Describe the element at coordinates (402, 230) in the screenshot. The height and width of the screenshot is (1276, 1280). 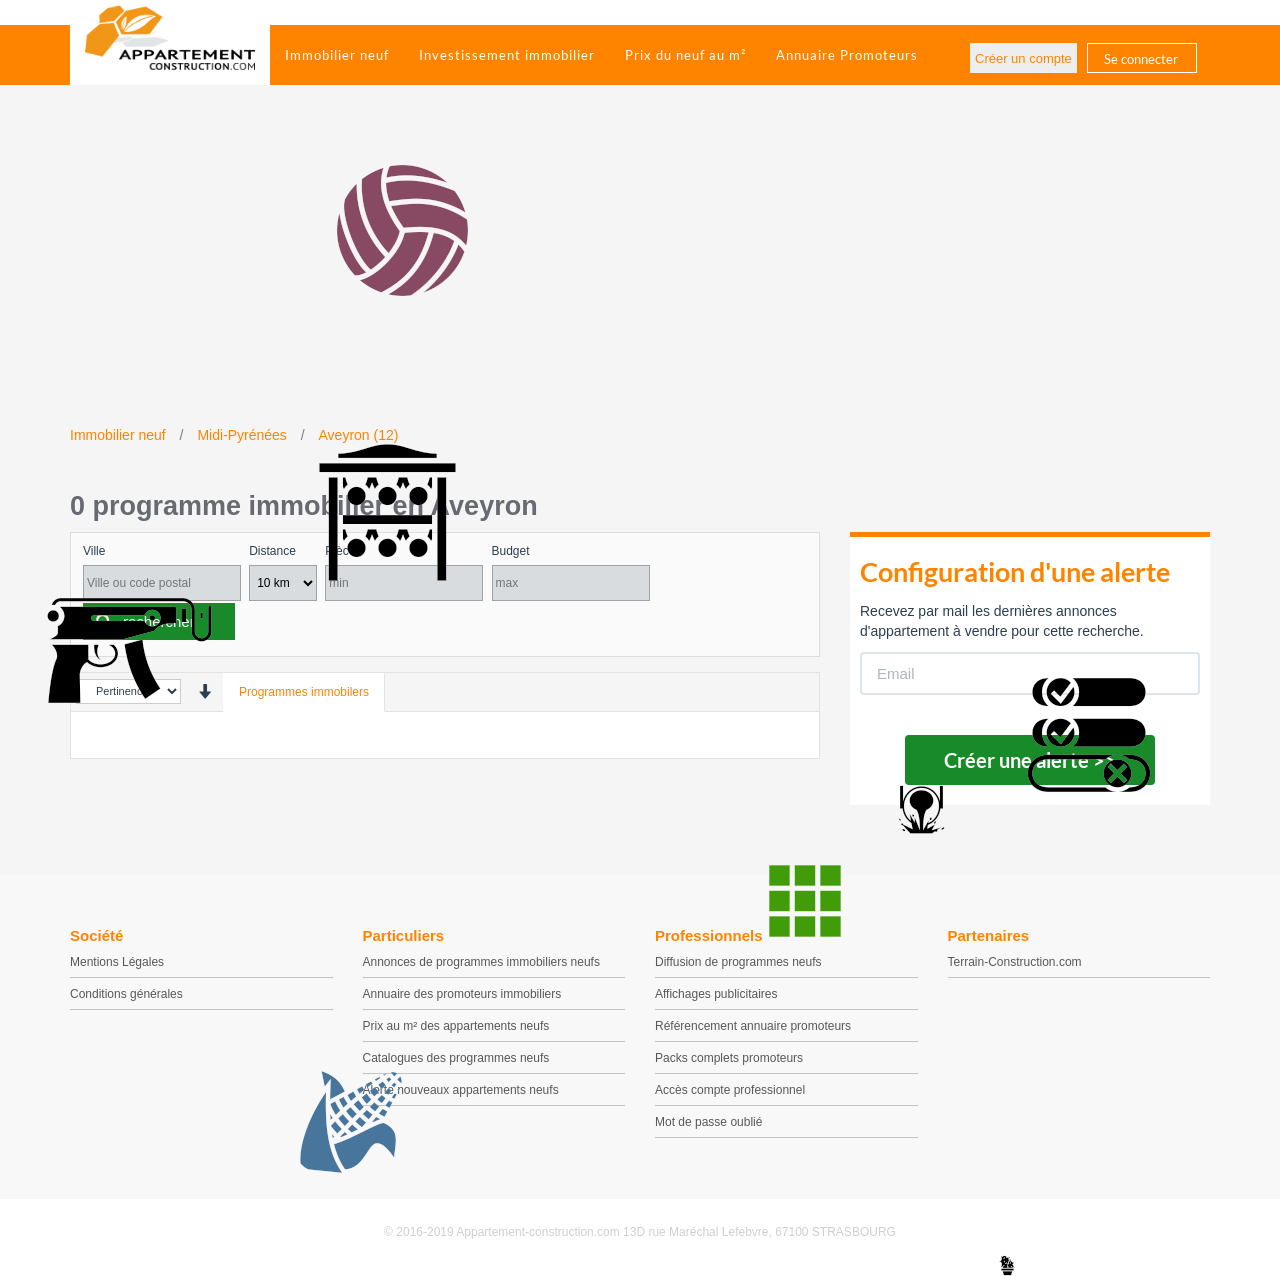
I see `access volleyball or beach sports content` at that location.